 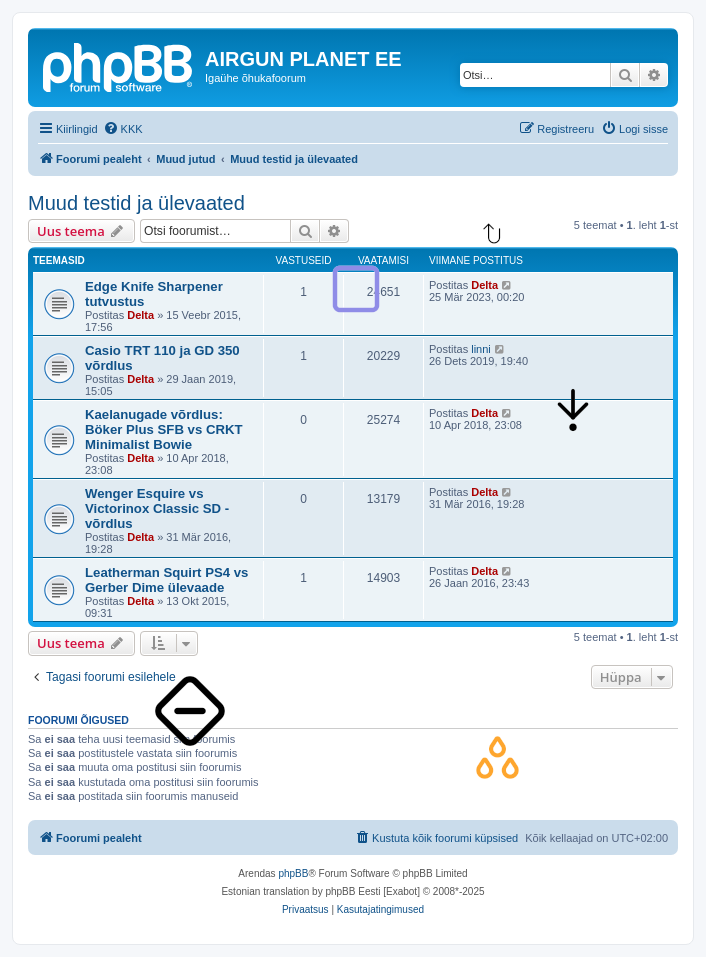 I want to click on download to a specific location, so click(x=573, y=410).